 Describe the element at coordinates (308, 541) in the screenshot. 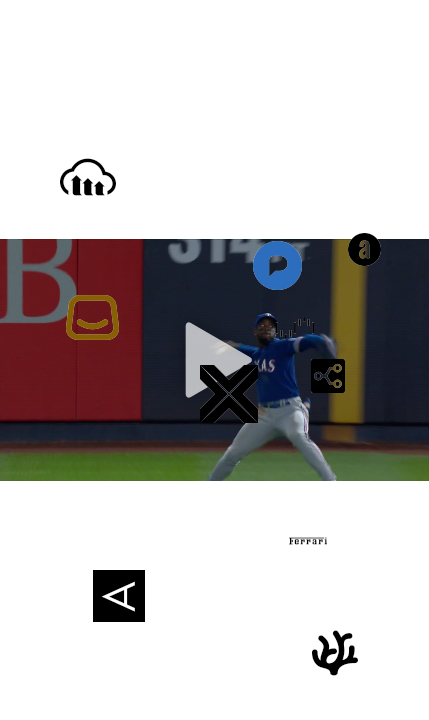

I see `Ferrari brand logo` at that location.